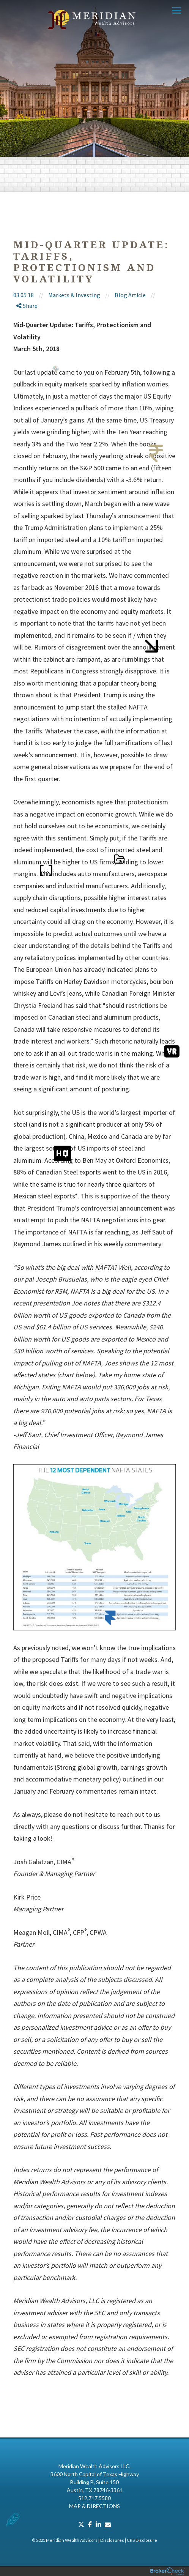 This screenshot has height=2576, width=189. What do you see at coordinates (151, 646) in the screenshot?
I see `navigate to the next item diagonally` at bounding box center [151, 646].